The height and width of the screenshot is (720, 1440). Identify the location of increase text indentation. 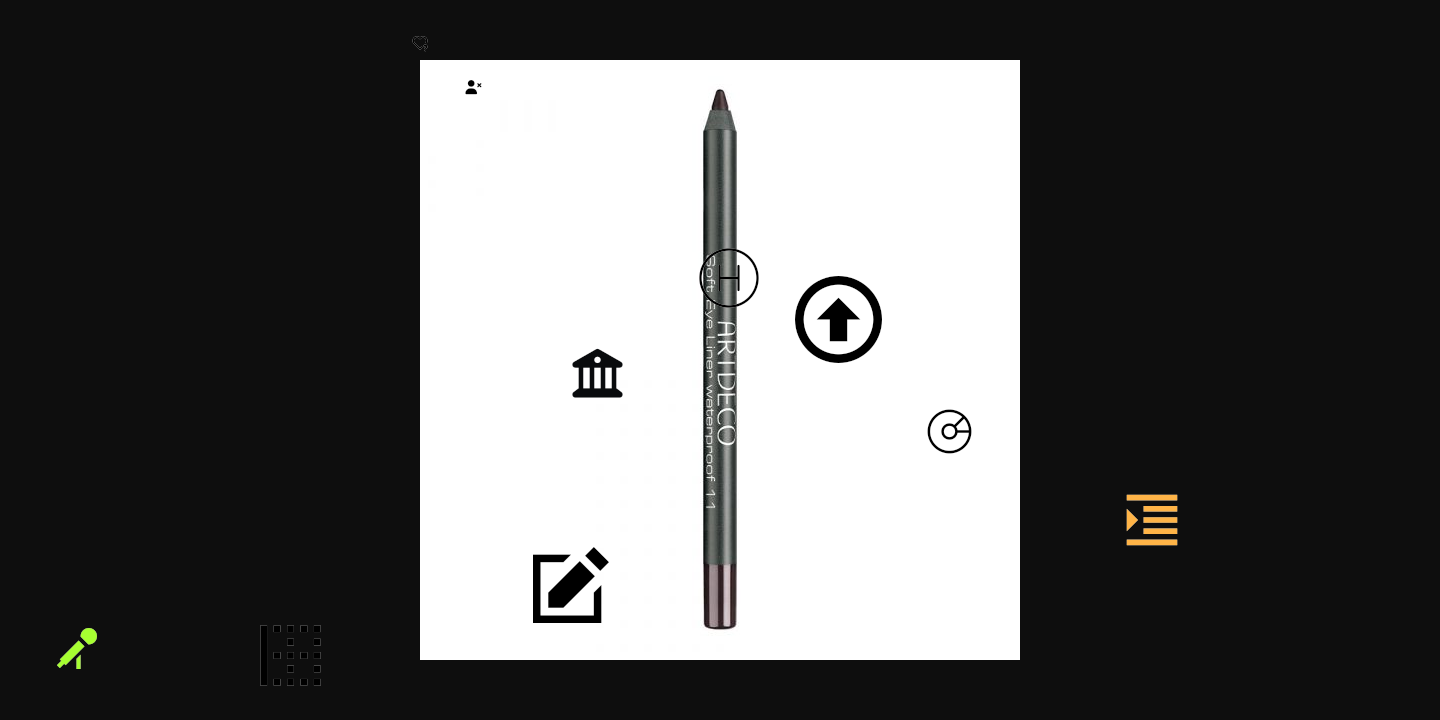
(1152, 520).